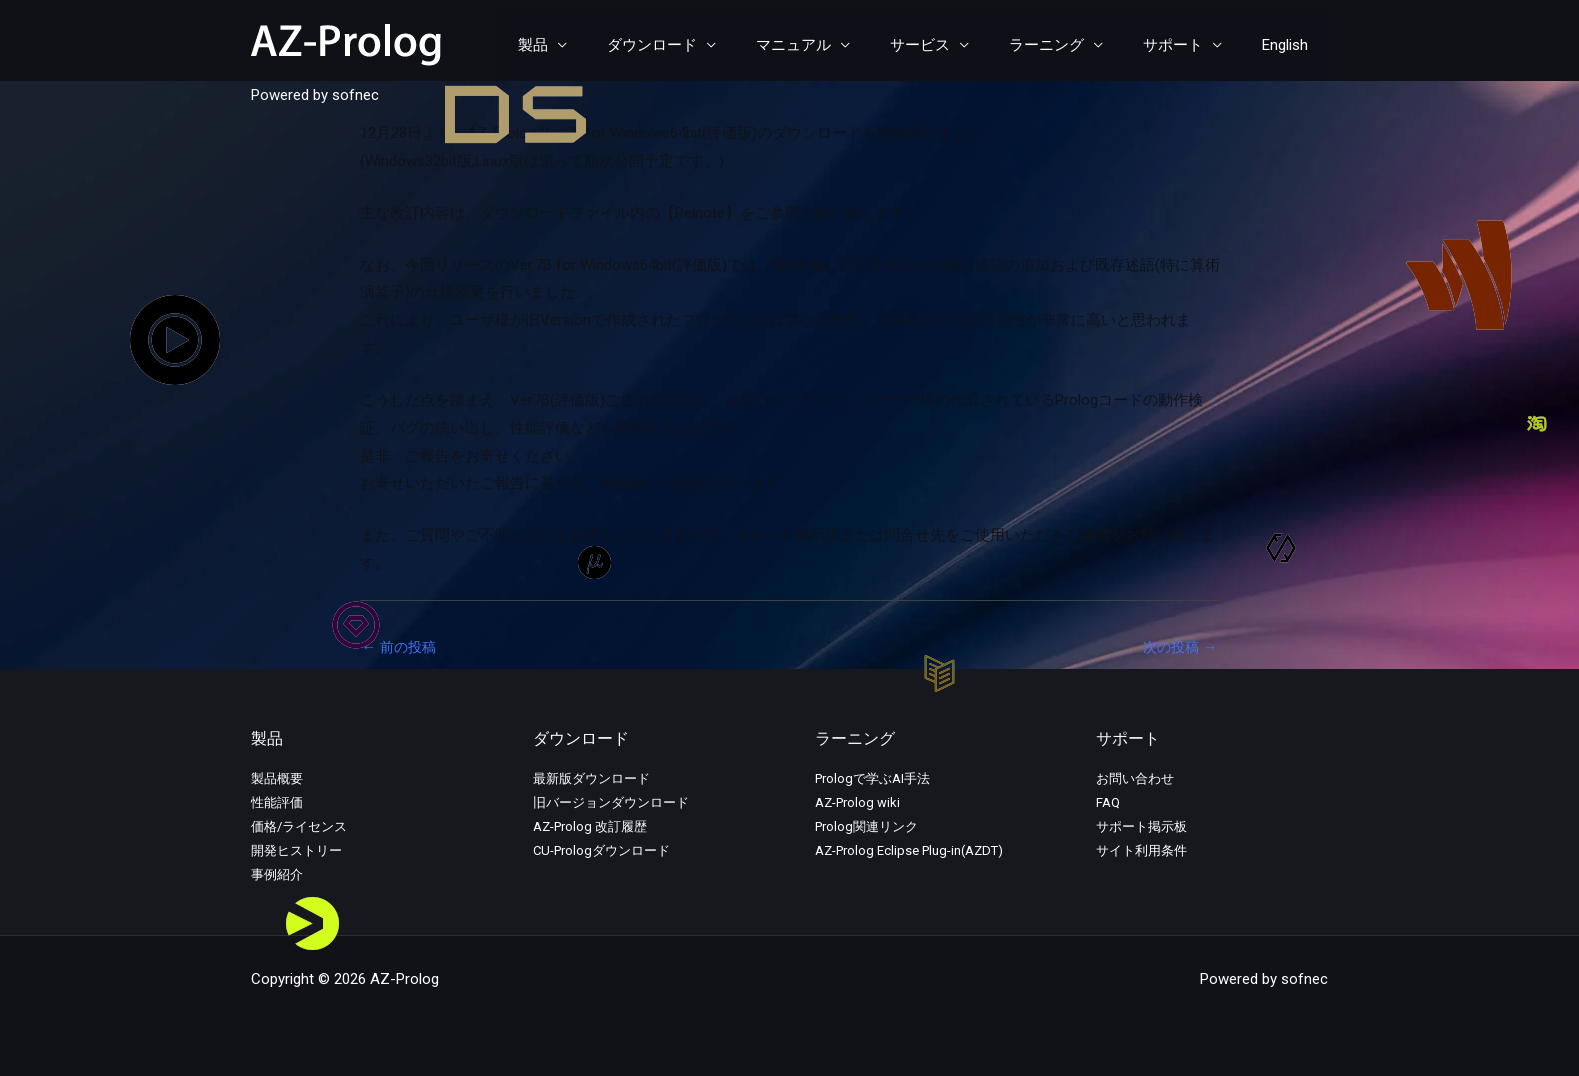 This screenshot has width=1579, height=1076. Describe the element at coordinates (1459, 275) in the screenshot. I see `access google wallet for payments` at that location.